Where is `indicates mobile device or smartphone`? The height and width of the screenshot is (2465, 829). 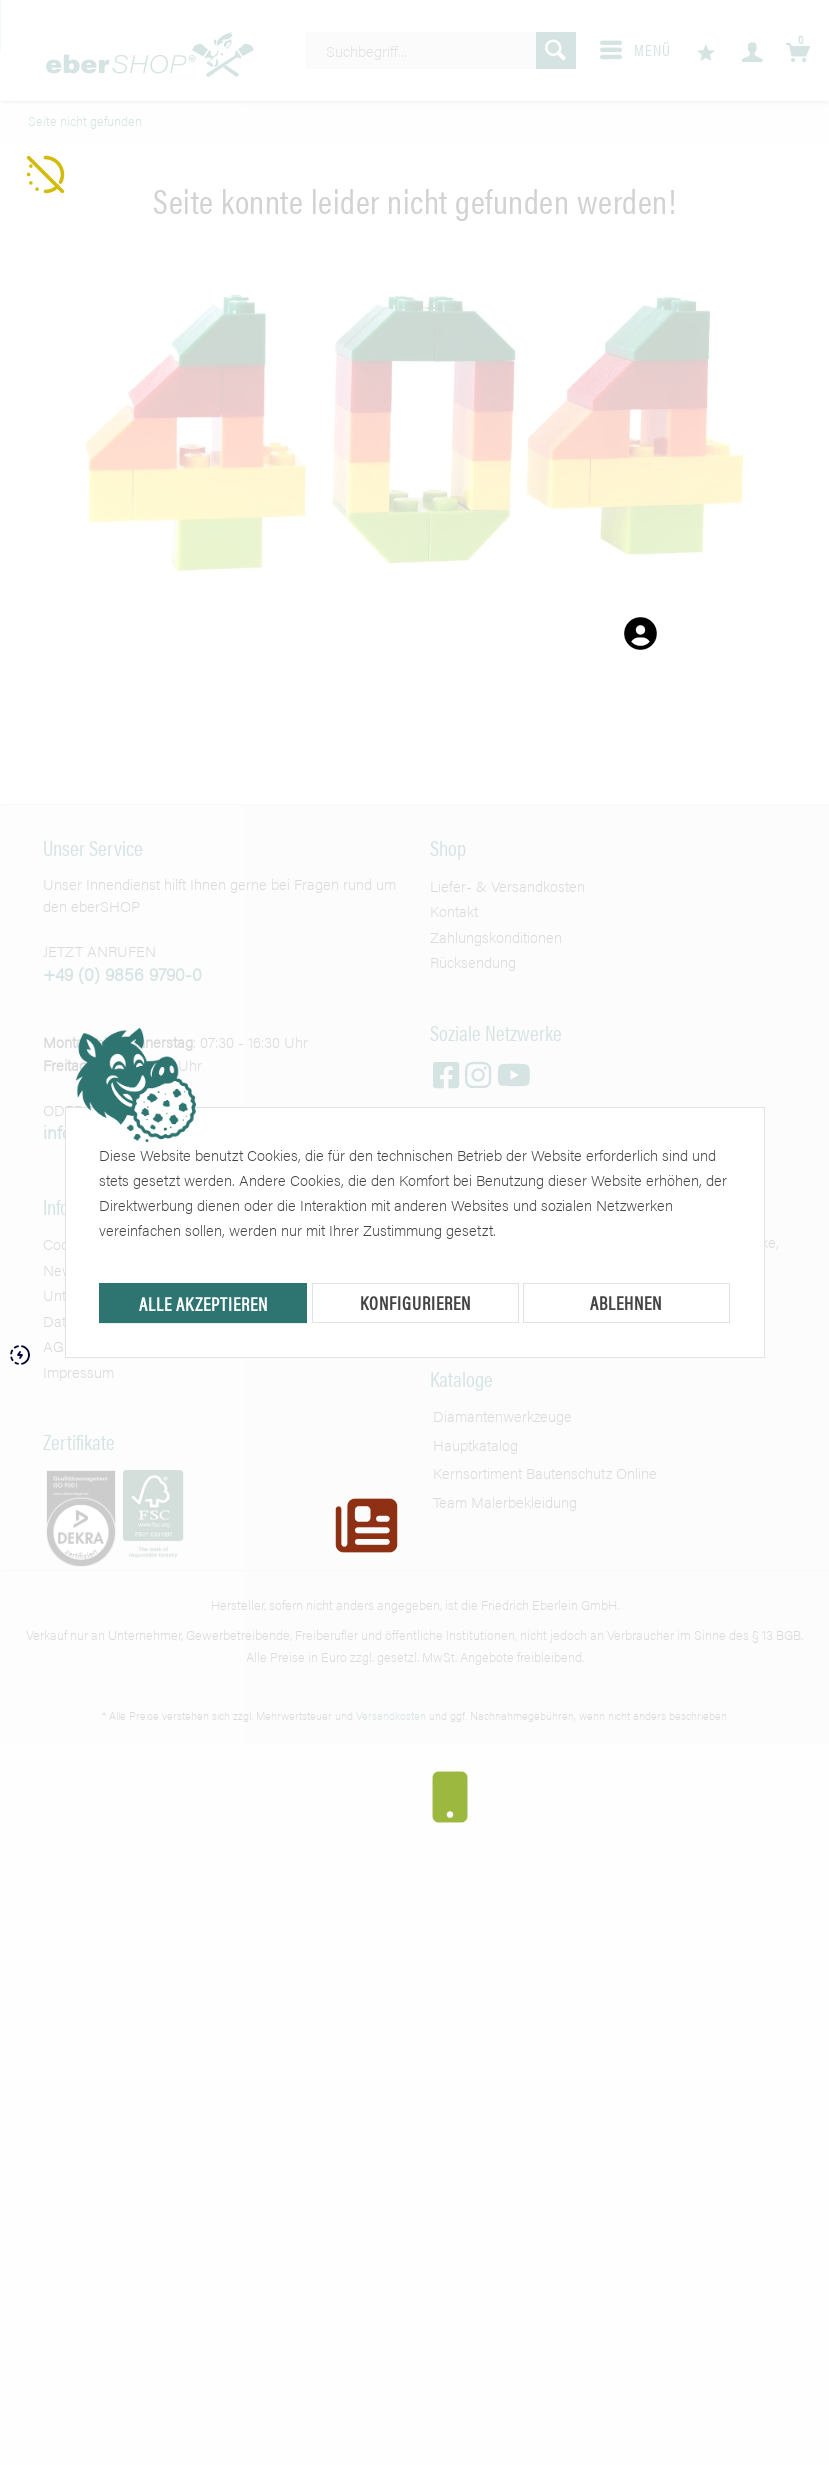 indicates mobile device or smartphone is located at coordinates (450, 1797).